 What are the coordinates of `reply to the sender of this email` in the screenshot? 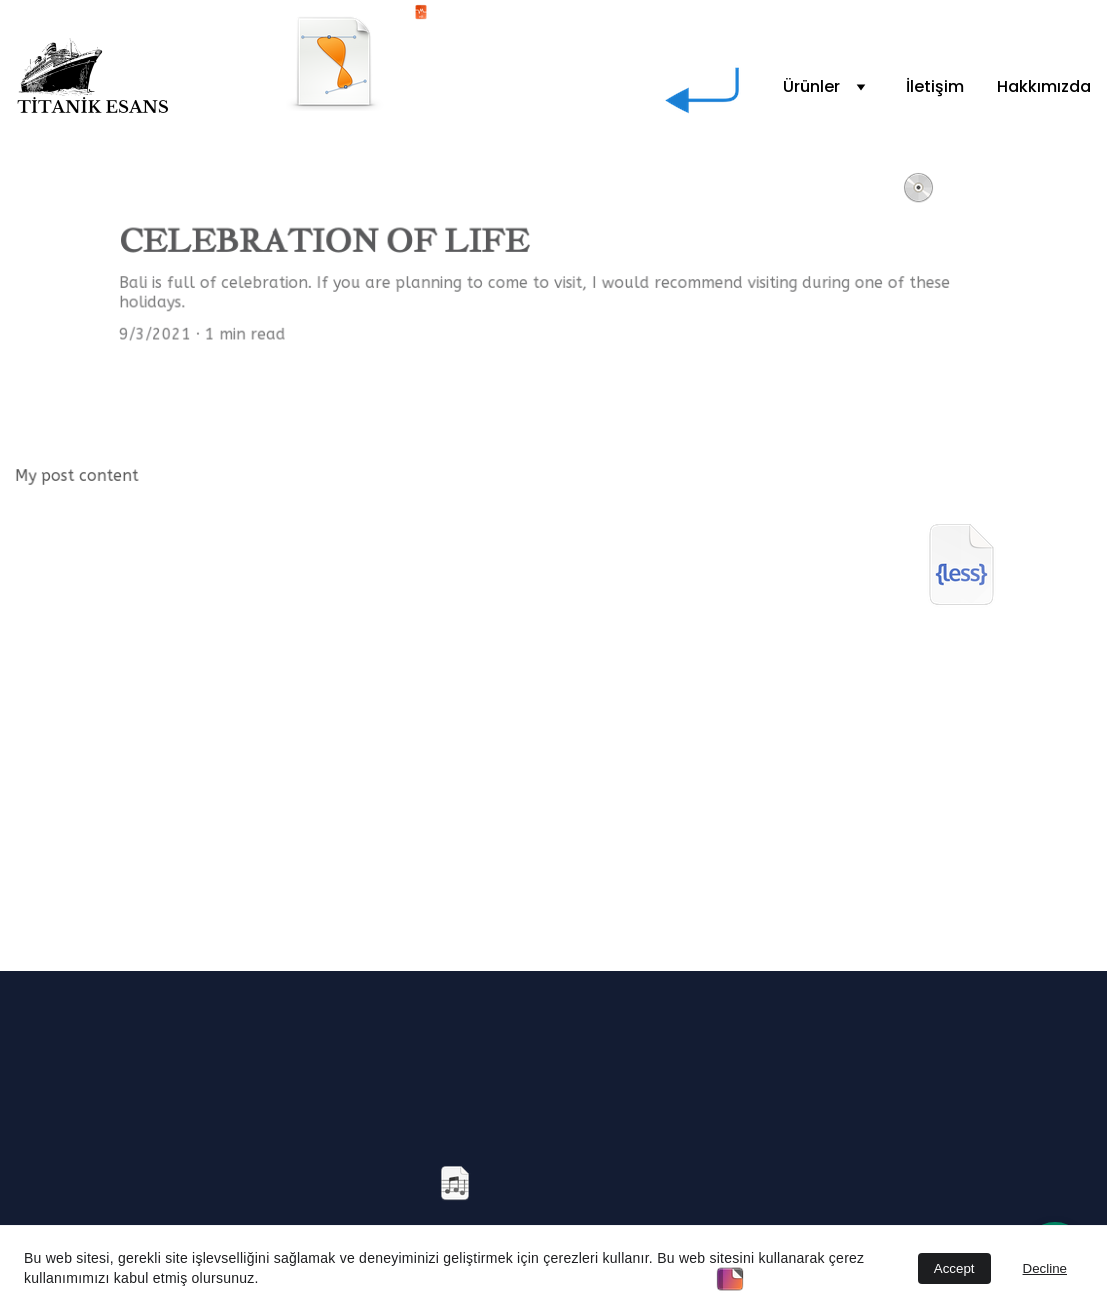 It's located at (701, 90).